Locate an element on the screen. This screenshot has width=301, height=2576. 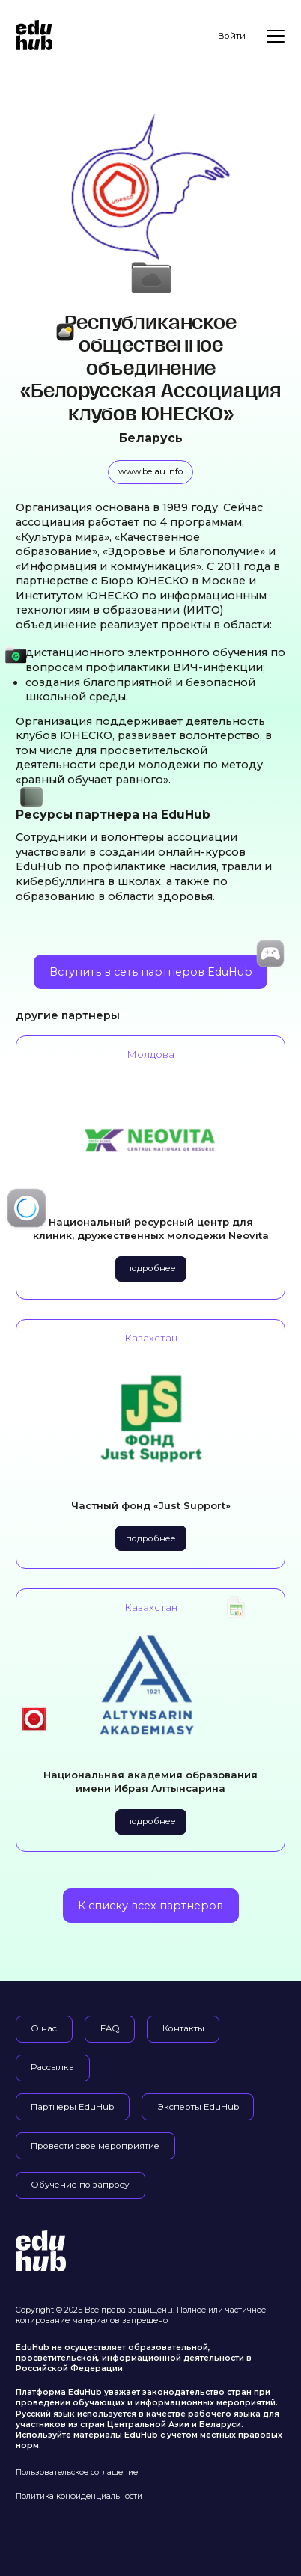
access gaming preferences and settings is located at coordinates (270, 954).